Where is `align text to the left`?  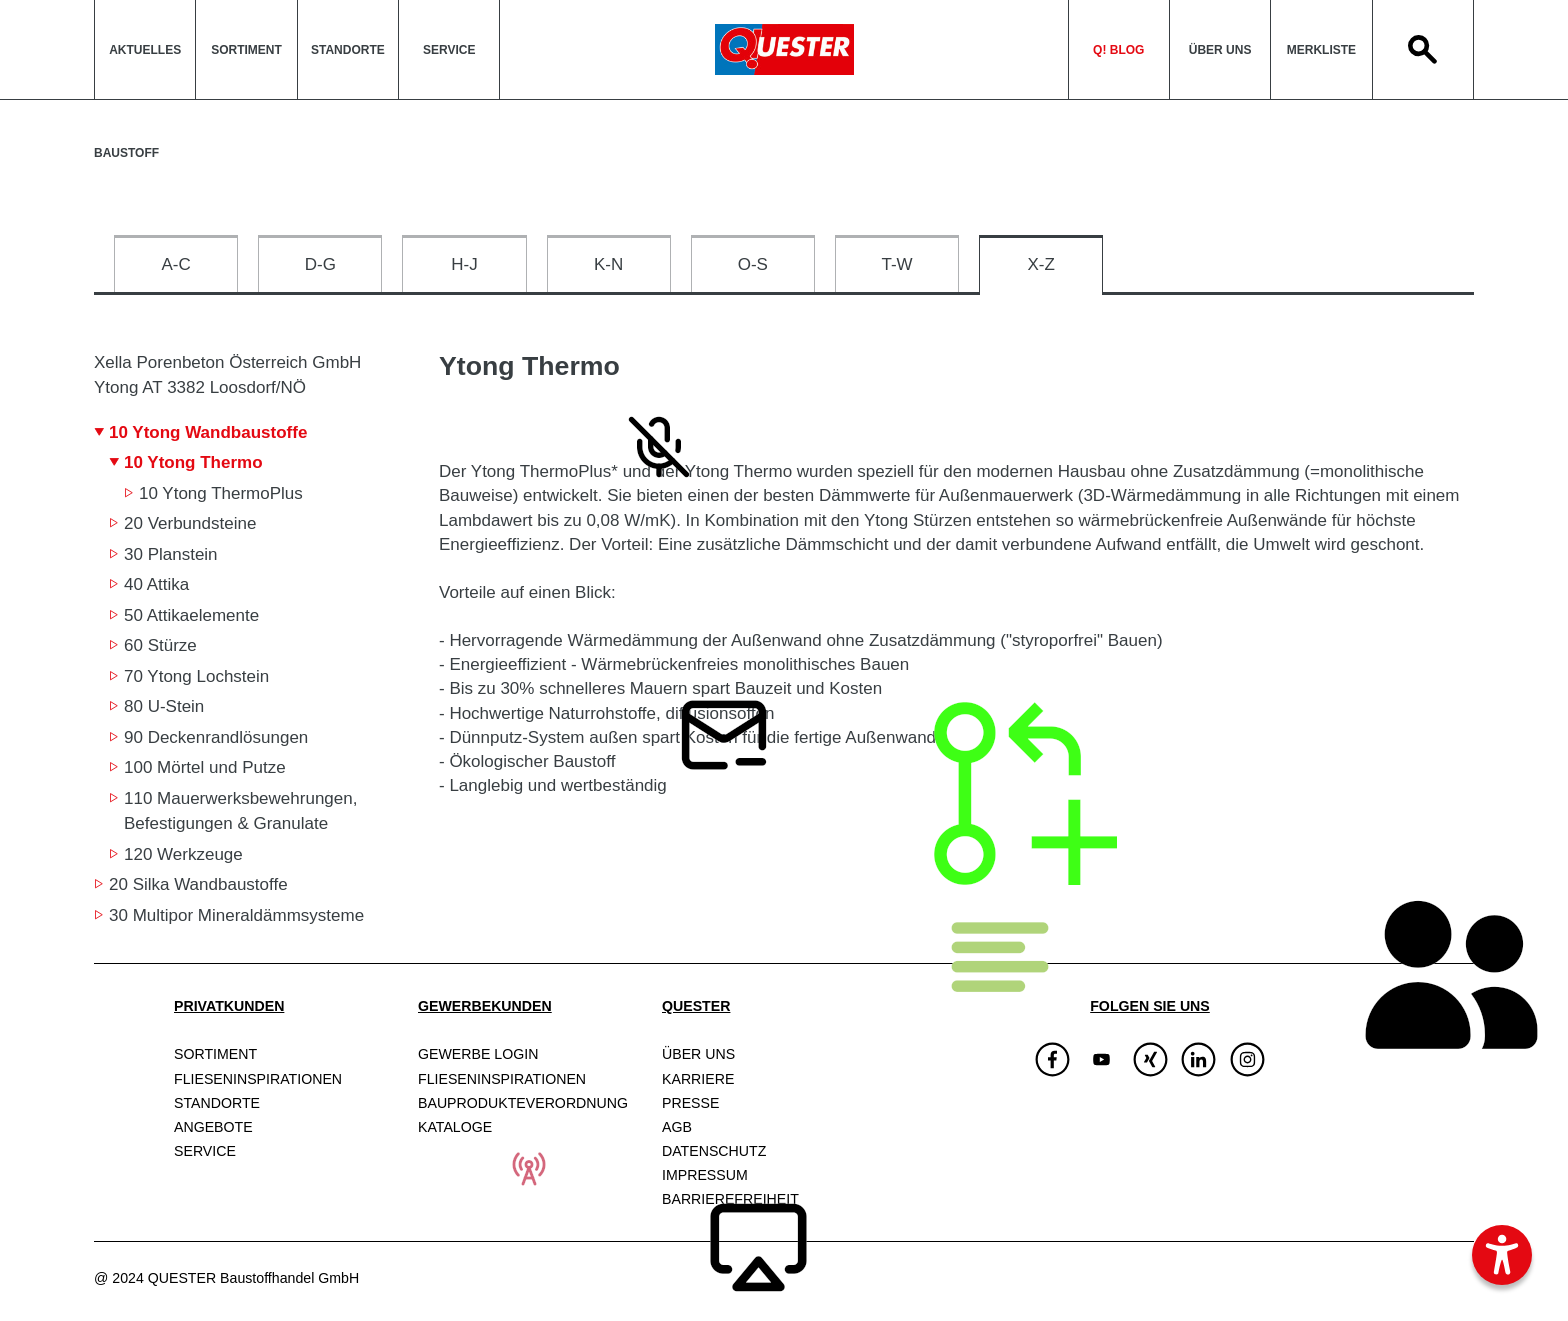 align text to the left is located at coordinates (1000, 959).